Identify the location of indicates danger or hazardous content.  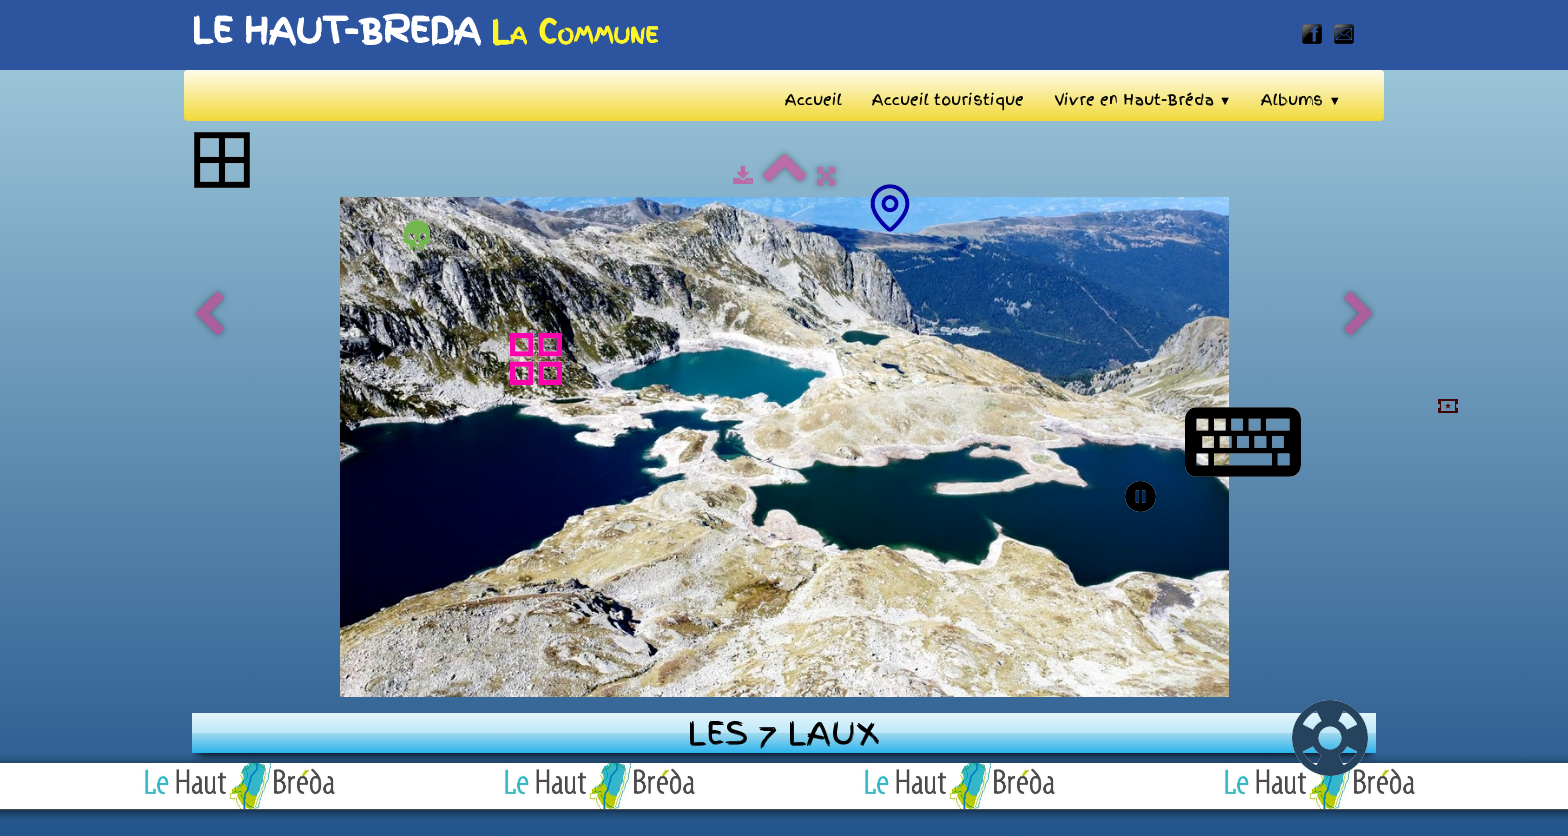
(417, 235).